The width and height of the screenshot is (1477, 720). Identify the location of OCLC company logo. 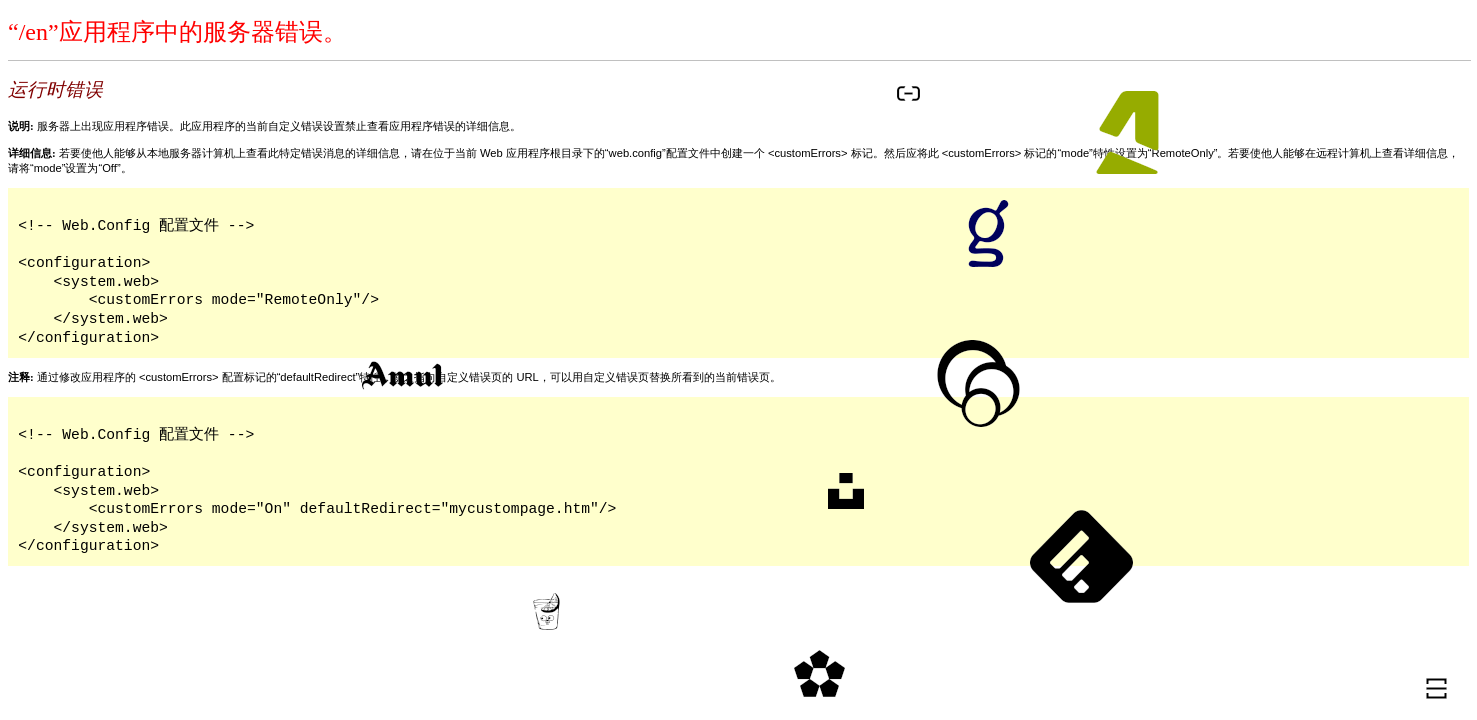
(978, 383).